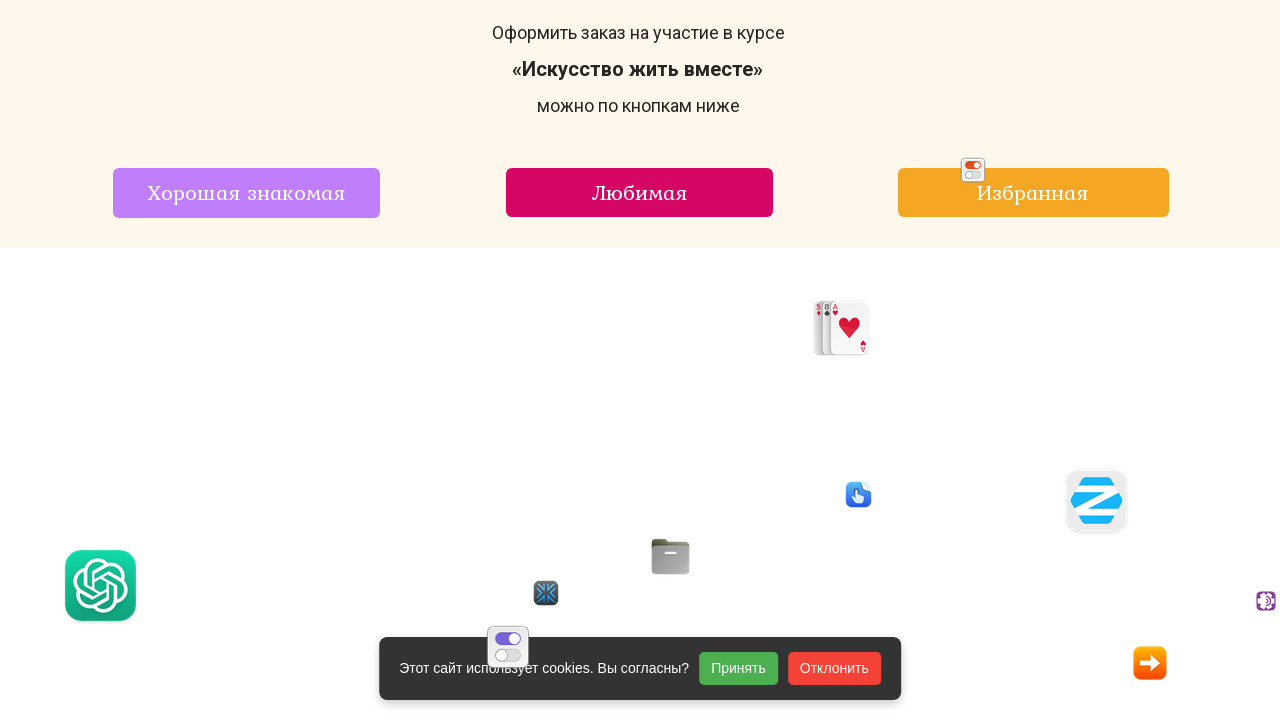  Describe the element at coordinates (670, 556) in the screenshot. I see `open the Nautilus file manager` at that location.